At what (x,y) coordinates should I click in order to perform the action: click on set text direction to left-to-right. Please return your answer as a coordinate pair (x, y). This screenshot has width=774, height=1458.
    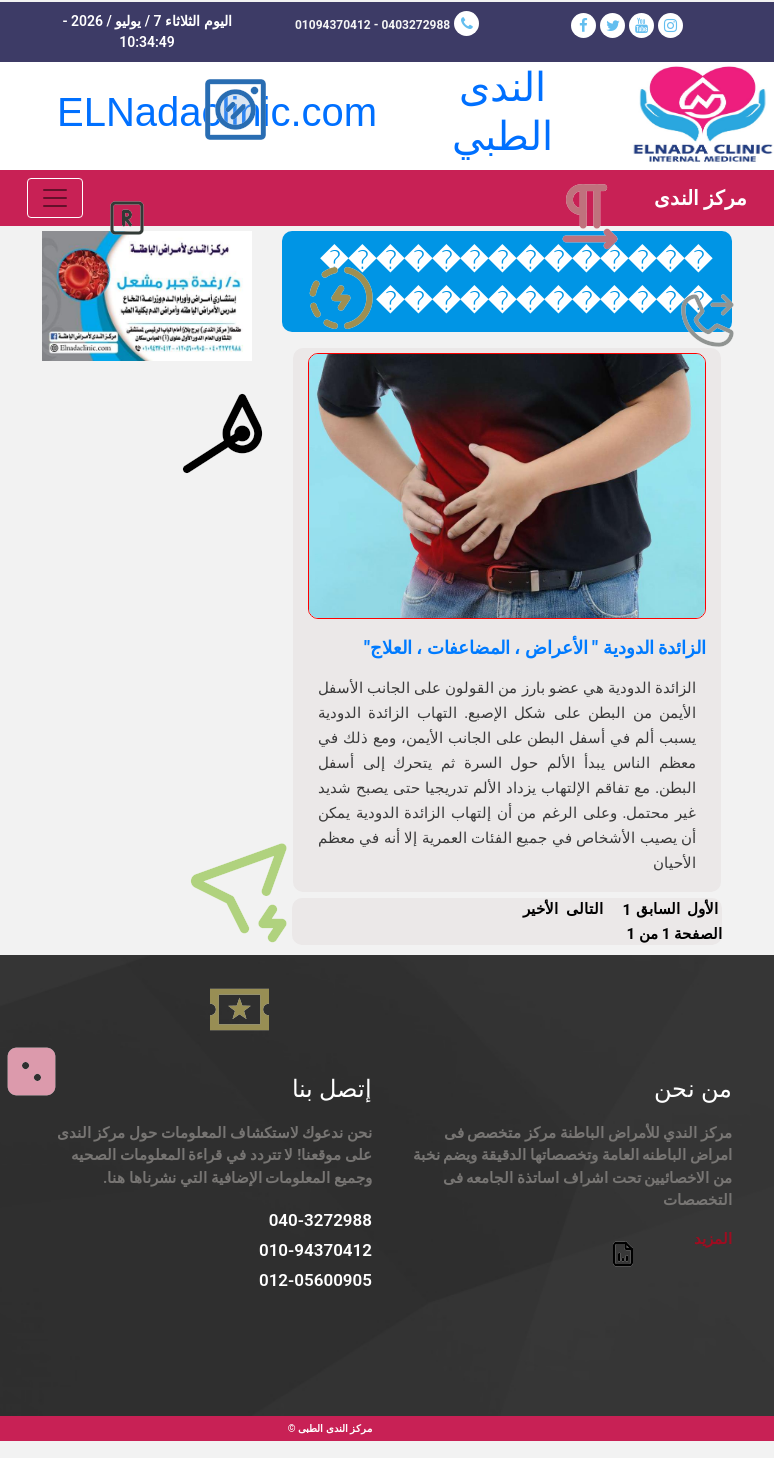
    Looking at the image, I should click on (590, 215).